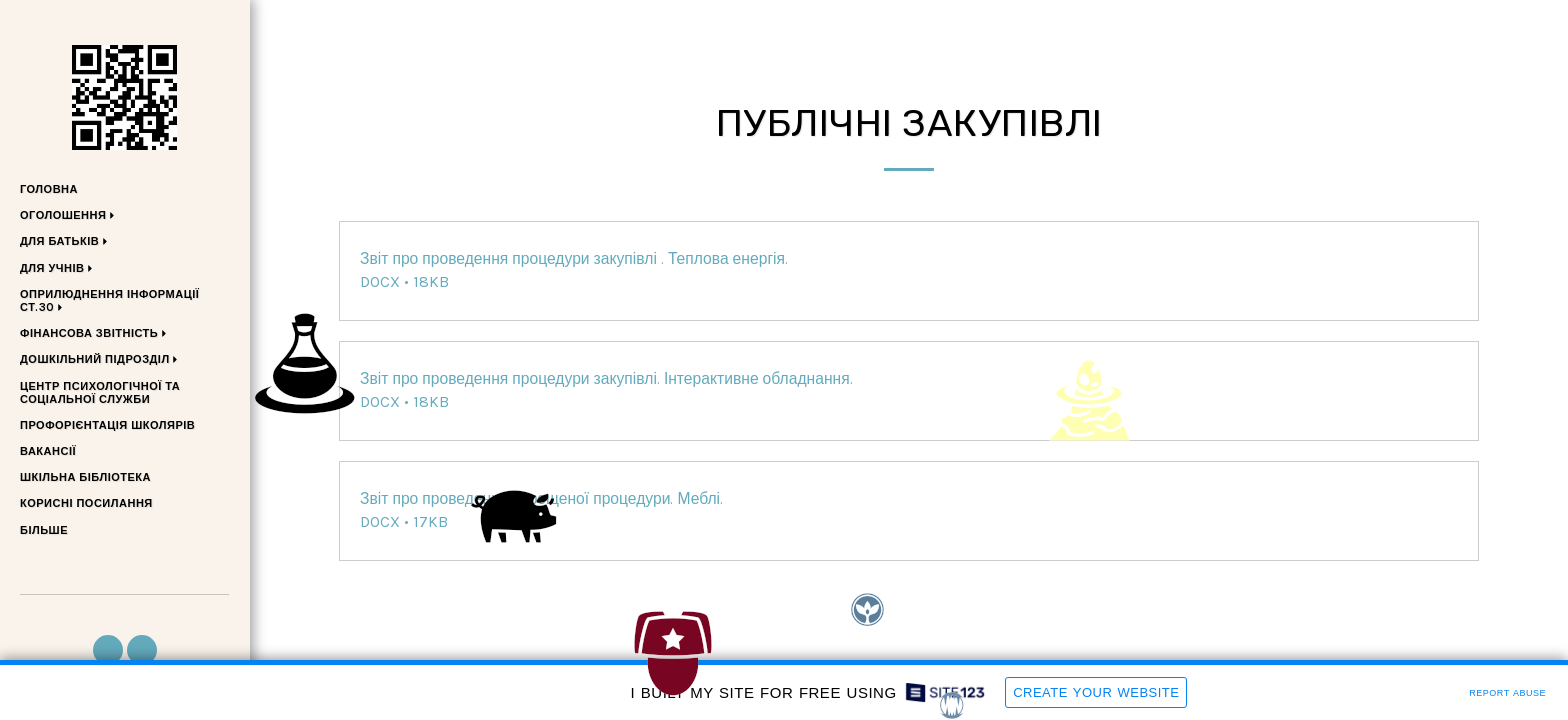 This screenshot has height=720, width=1568. I want to click on indicates vampire or monster character class, so click(951, 705).